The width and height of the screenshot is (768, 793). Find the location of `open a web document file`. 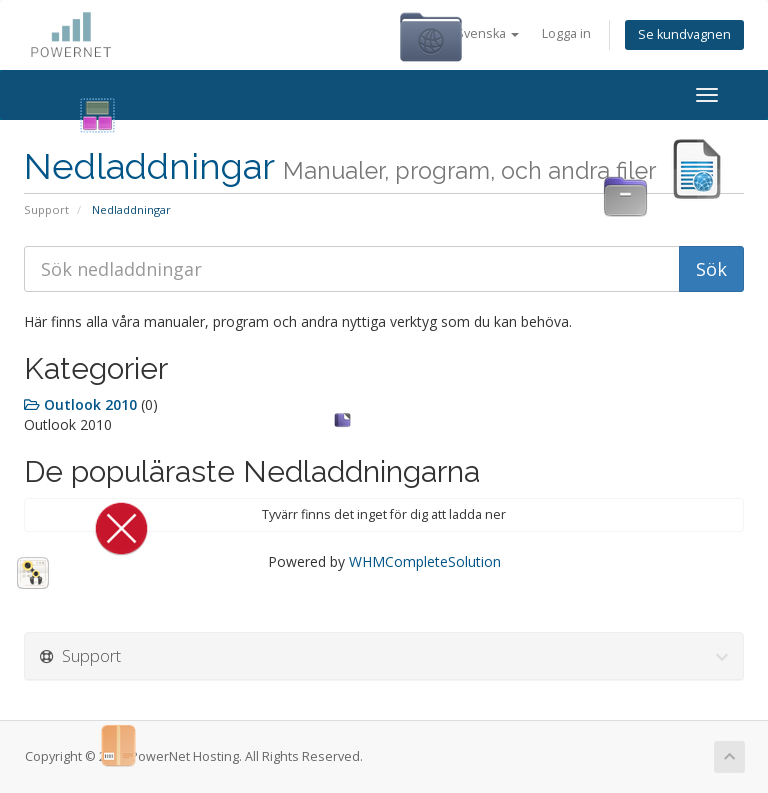

open a web document file is located at coordinates (697, 169).